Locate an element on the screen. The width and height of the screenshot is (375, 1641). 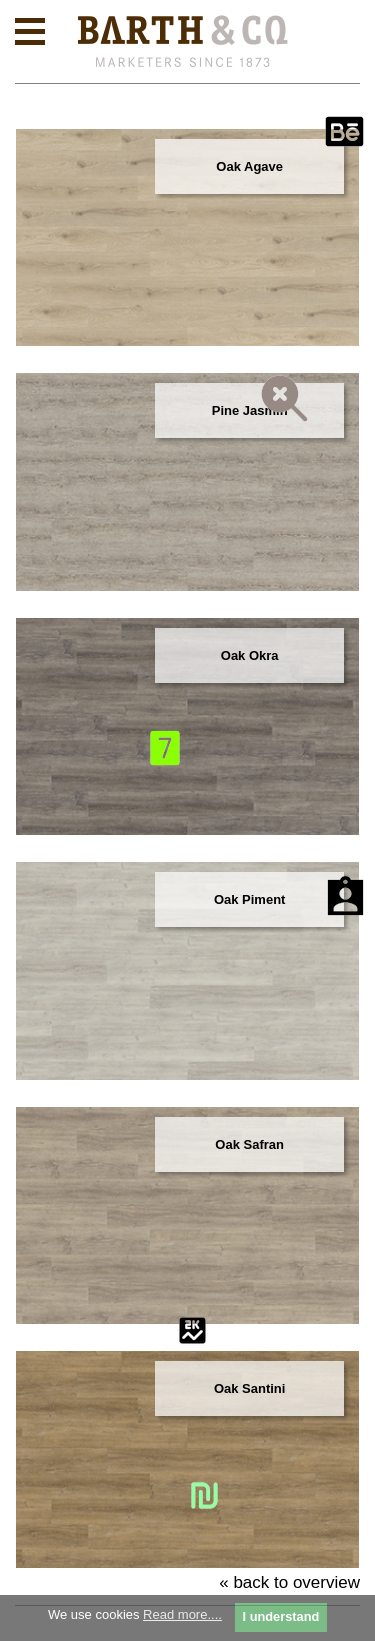
view score or performance metrics is located at coordinates (192, 1330).